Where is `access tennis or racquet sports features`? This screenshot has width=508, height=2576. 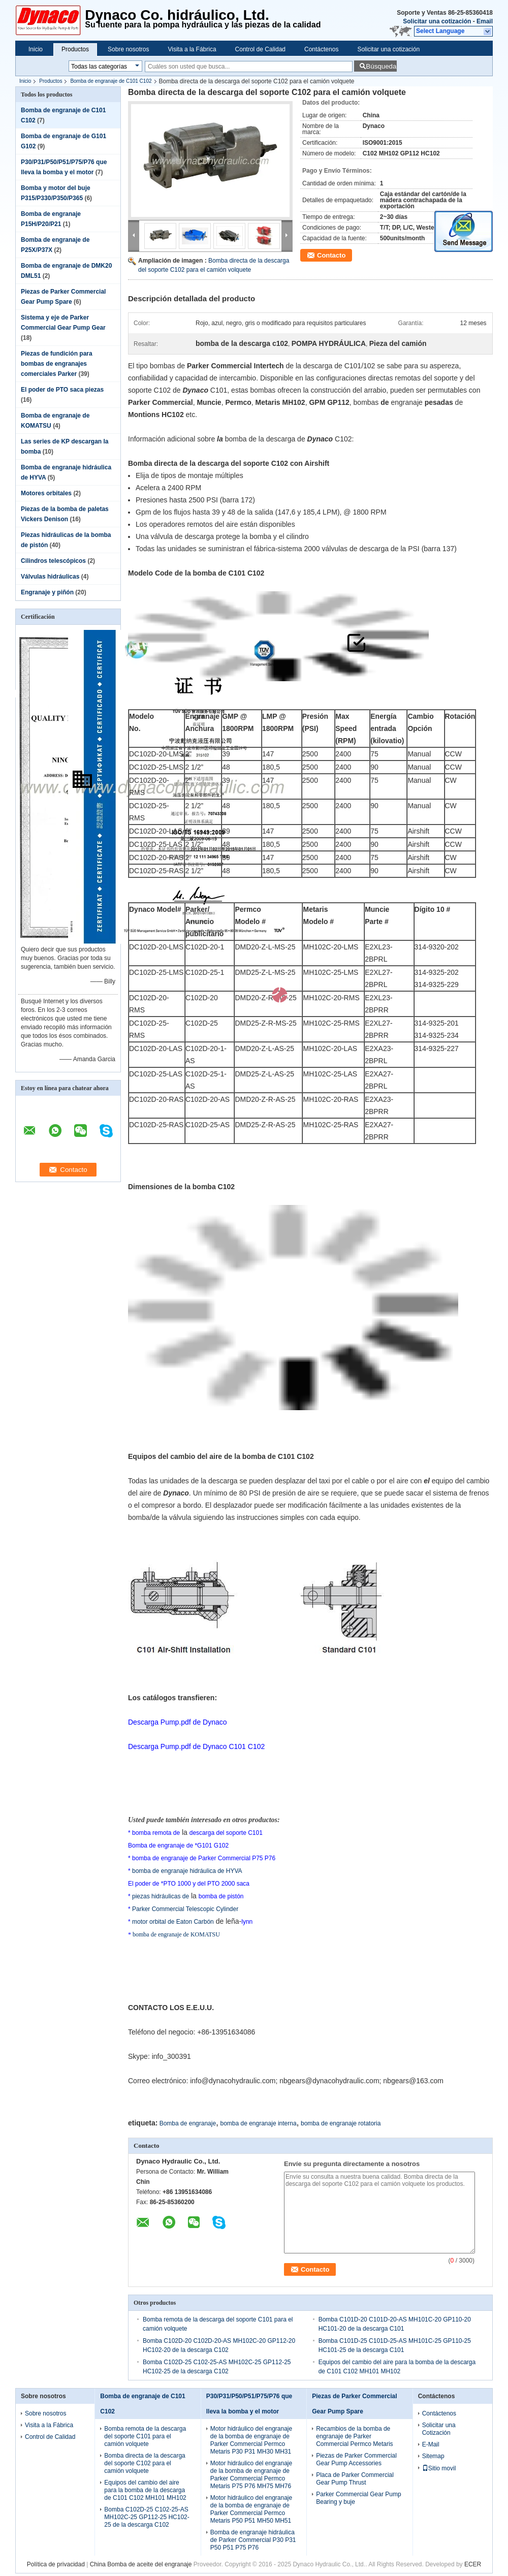
access tennis or racquet sports features is located at coordinates (279, 995).